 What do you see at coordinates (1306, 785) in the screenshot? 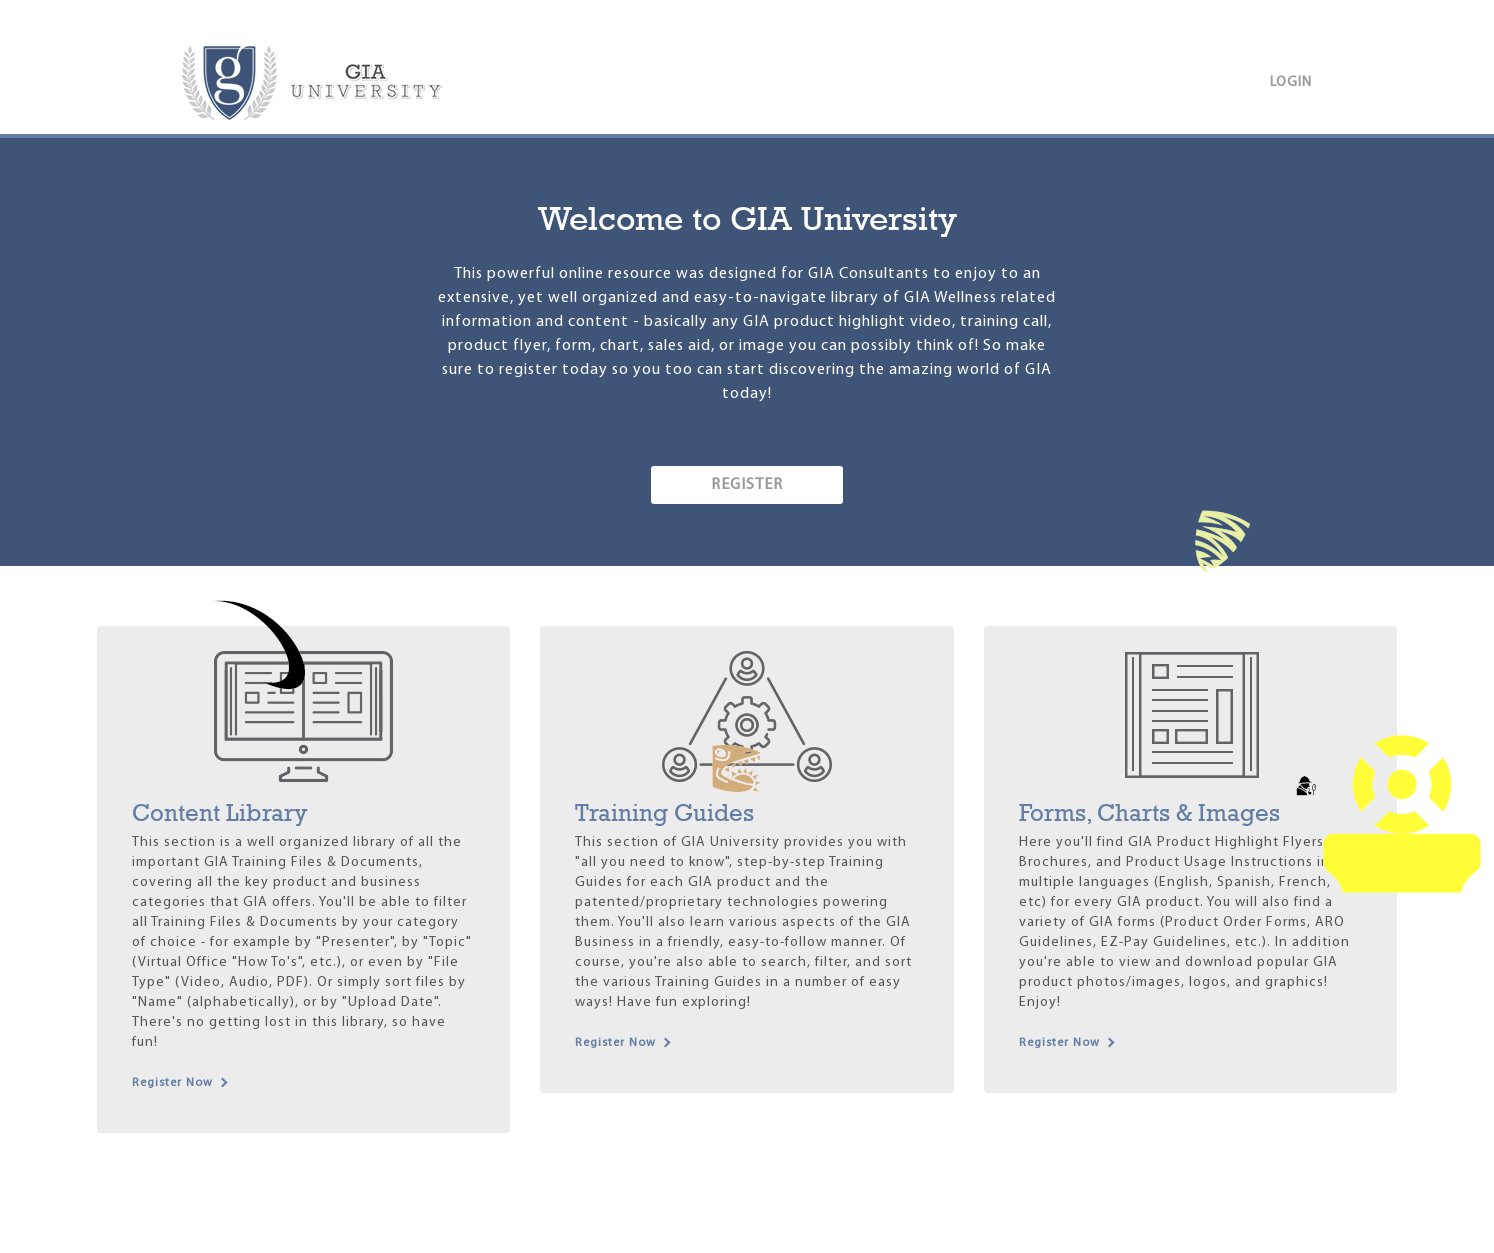
I see `search or investigate content` at bounding box center [1306, 785].